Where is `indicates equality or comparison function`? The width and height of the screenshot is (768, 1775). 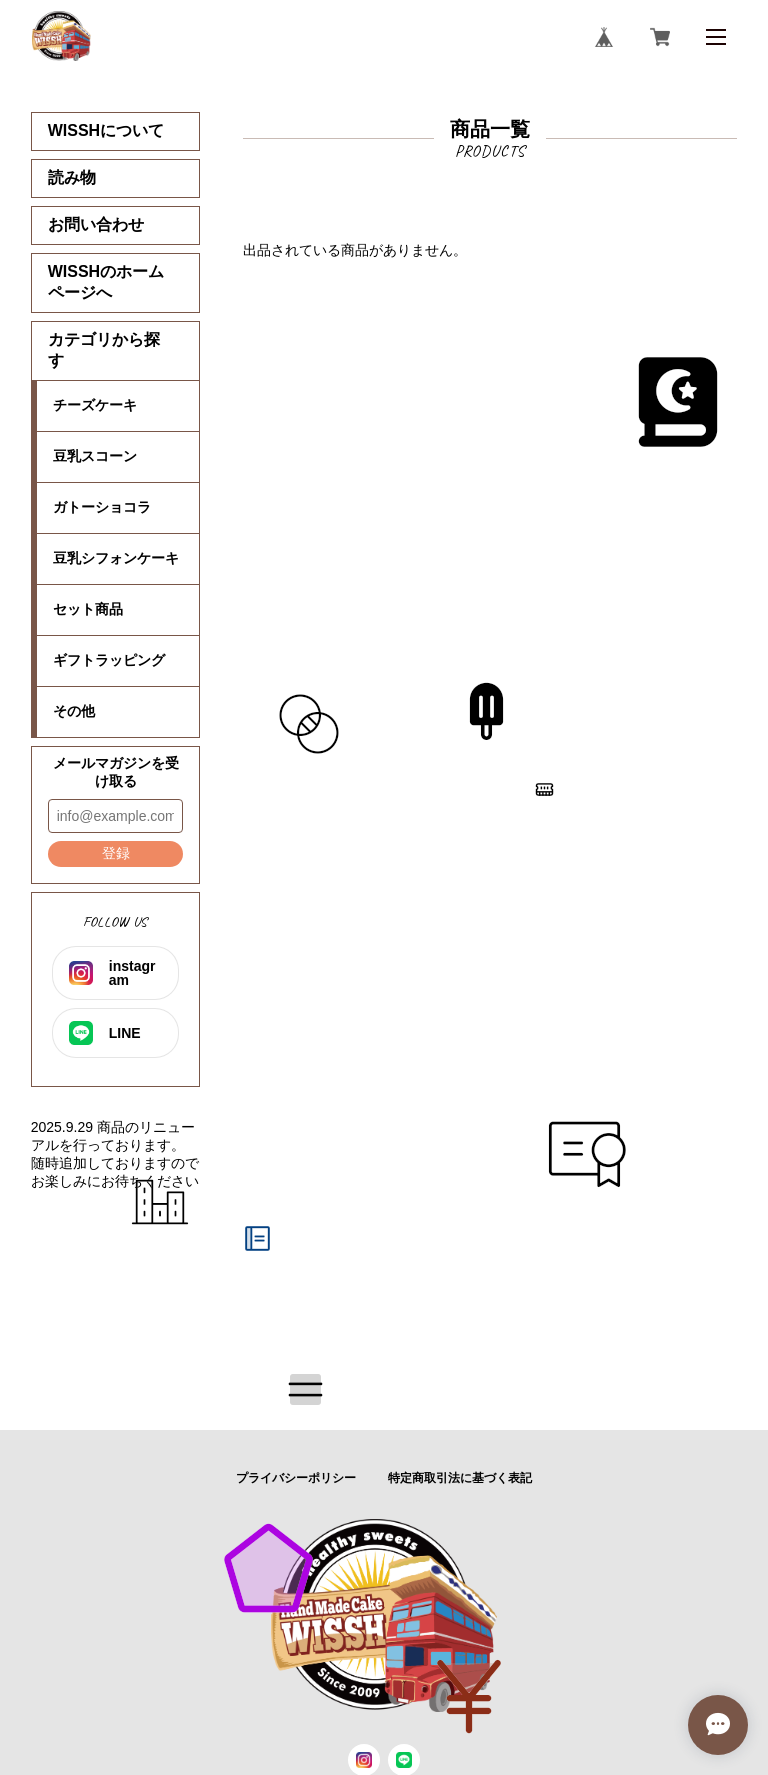 indicates equality or comparison function is located at coordinates (305, 1389).